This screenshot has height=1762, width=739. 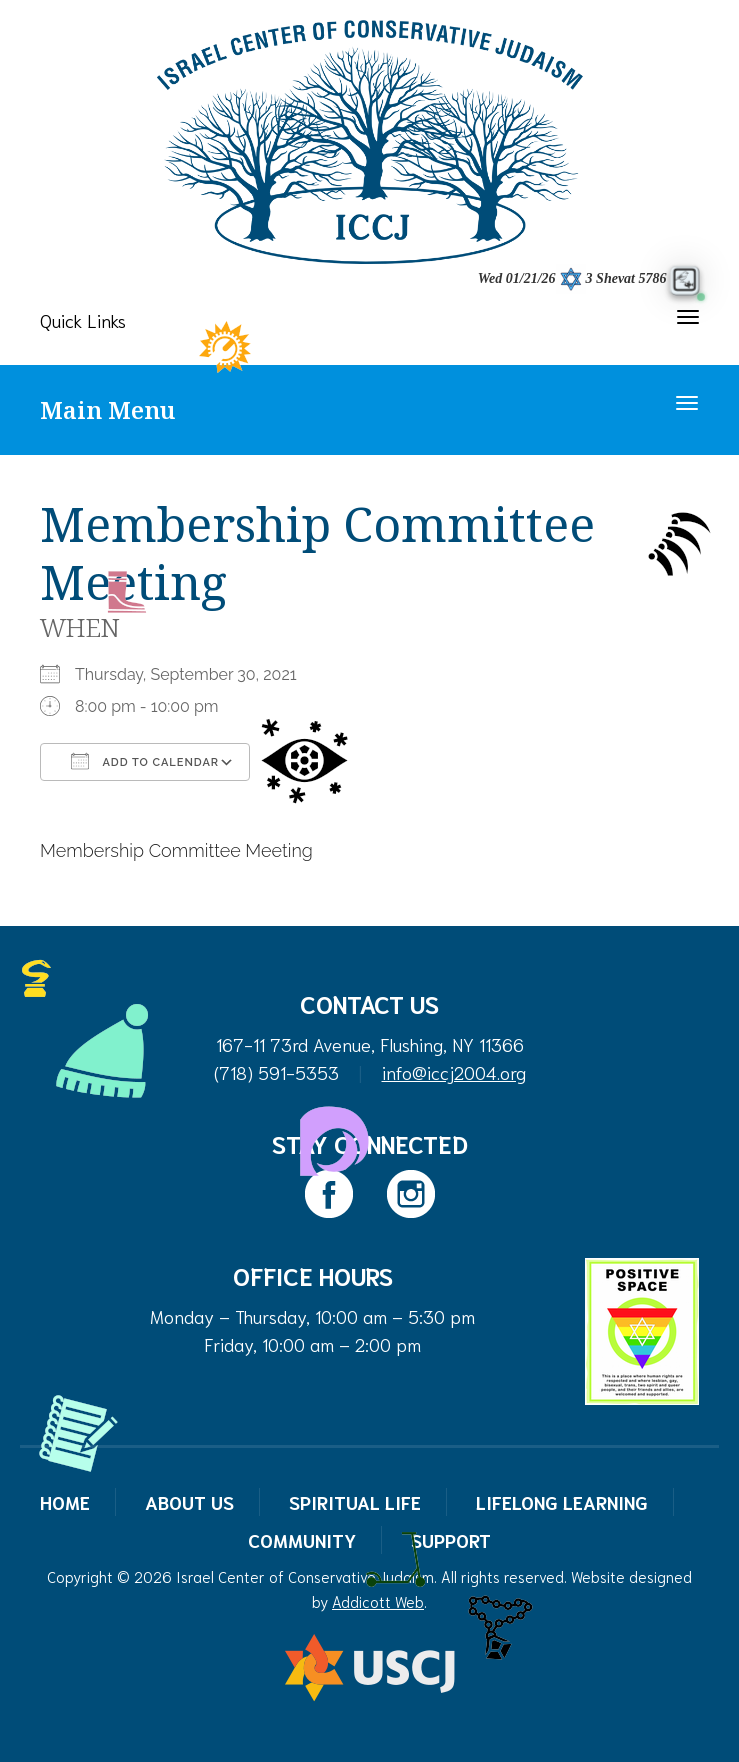 What do you see at coordinates (334, 1140) in the screenshot?
I see `select tentacle or sea creature ability` at bounding box center [334, 1140].